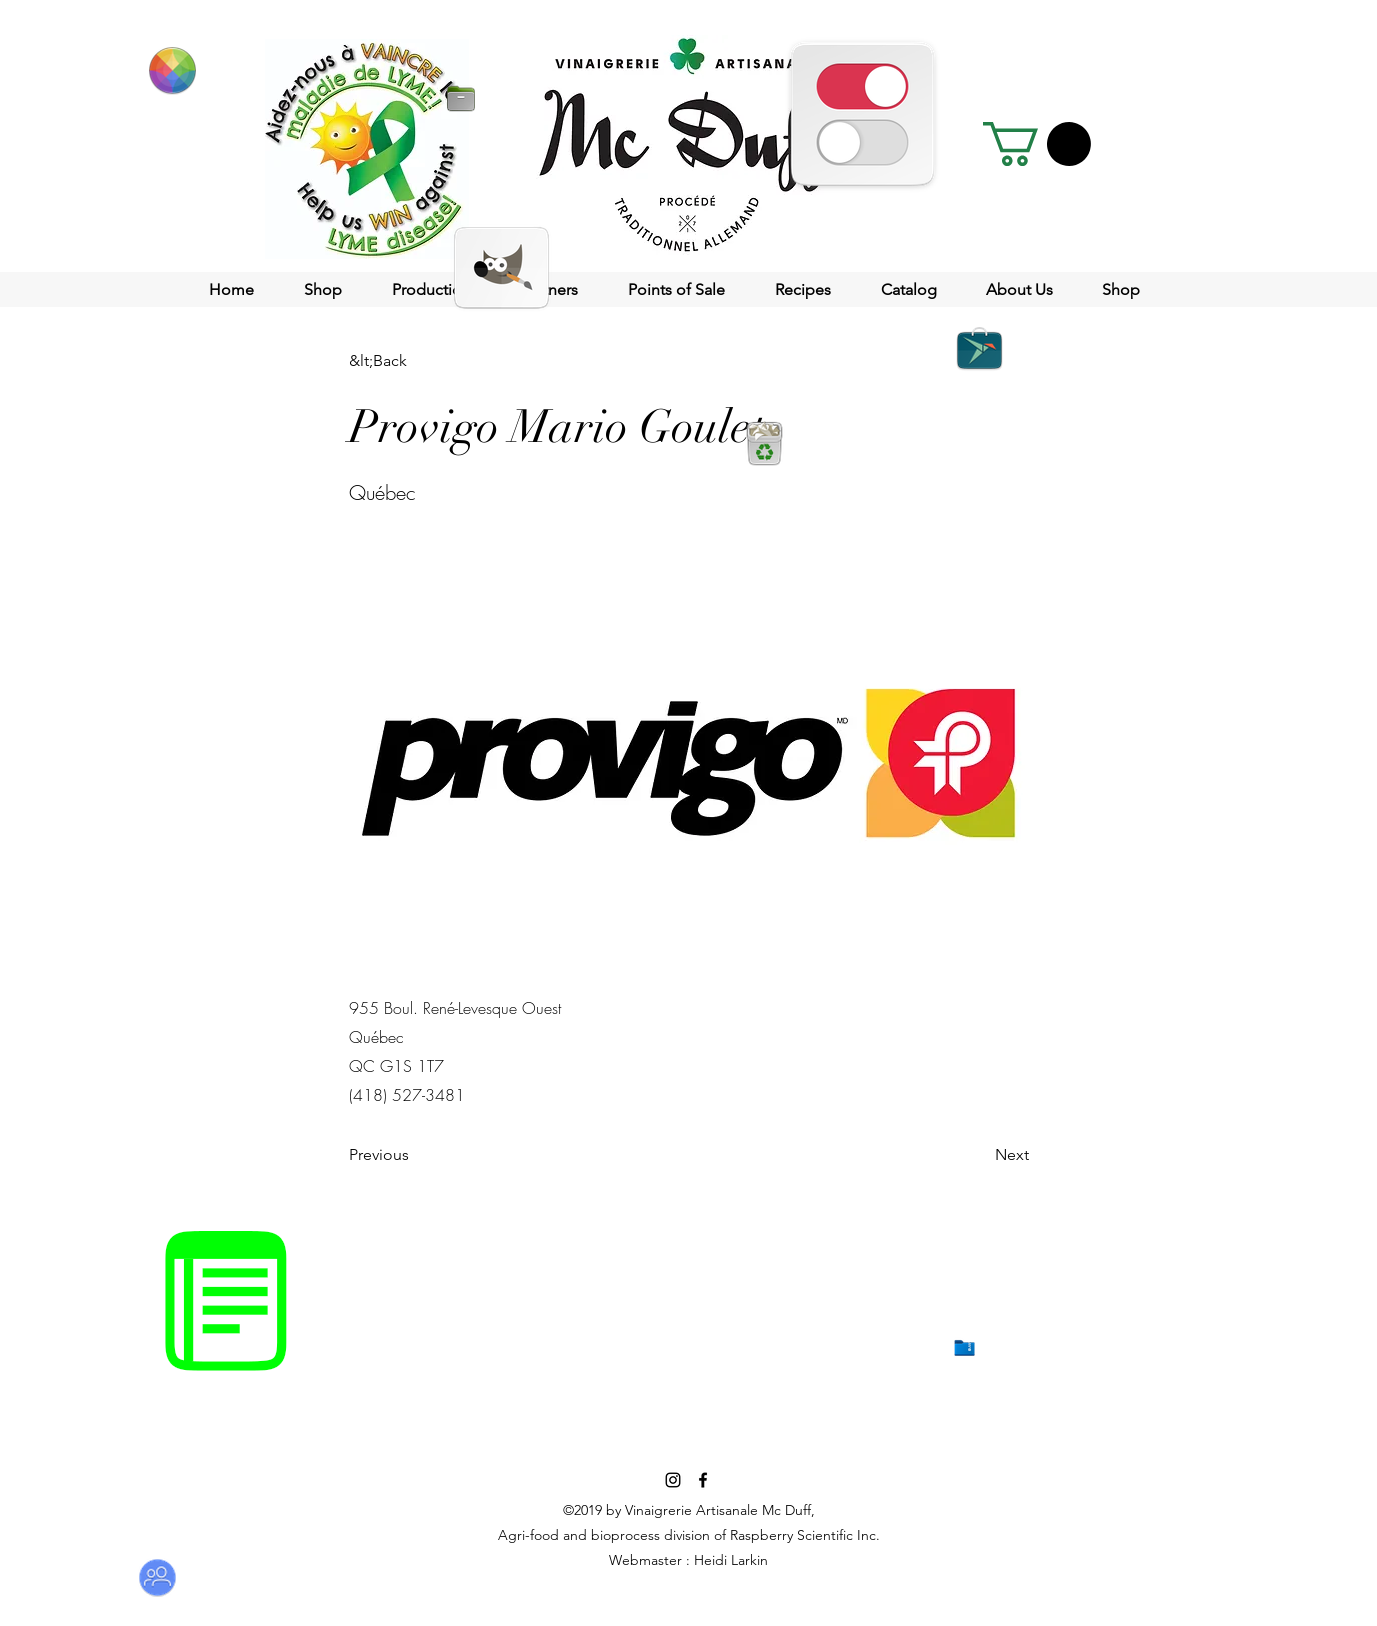 Image resolution: width=1377 pixels, height=1626 pixels. I want to click on open color picker tool, so click(172, 70).